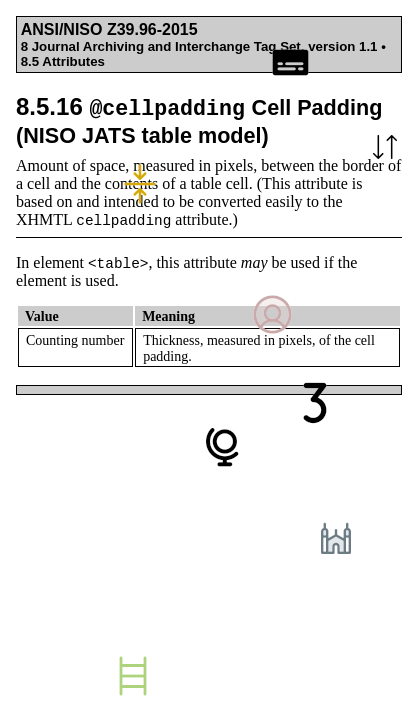  Describe the element at coordinates (290, 62) in the screenshot. I see `enable subtitles or closed captions` at that location.